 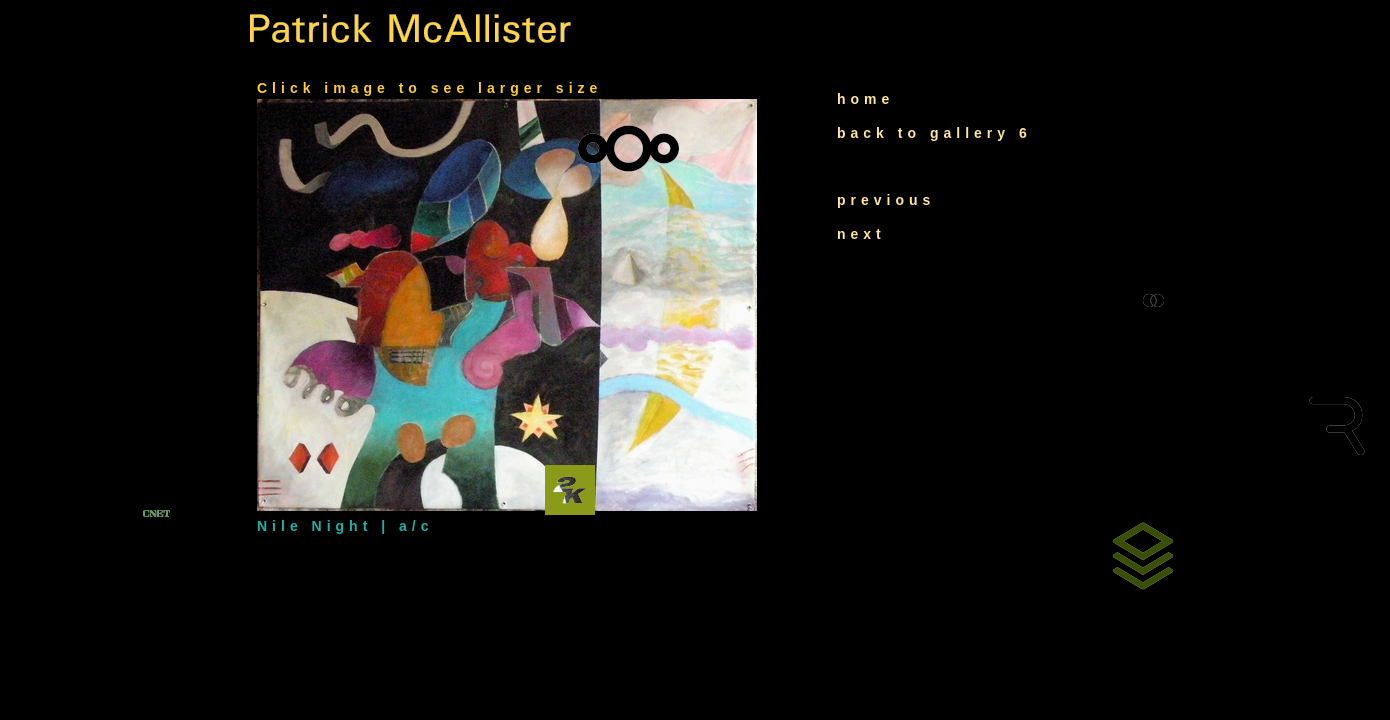 What do you see at coordinates (628, 148) in the screenshot?
I see `open nextcloud app` at bounding box center [628, 148].